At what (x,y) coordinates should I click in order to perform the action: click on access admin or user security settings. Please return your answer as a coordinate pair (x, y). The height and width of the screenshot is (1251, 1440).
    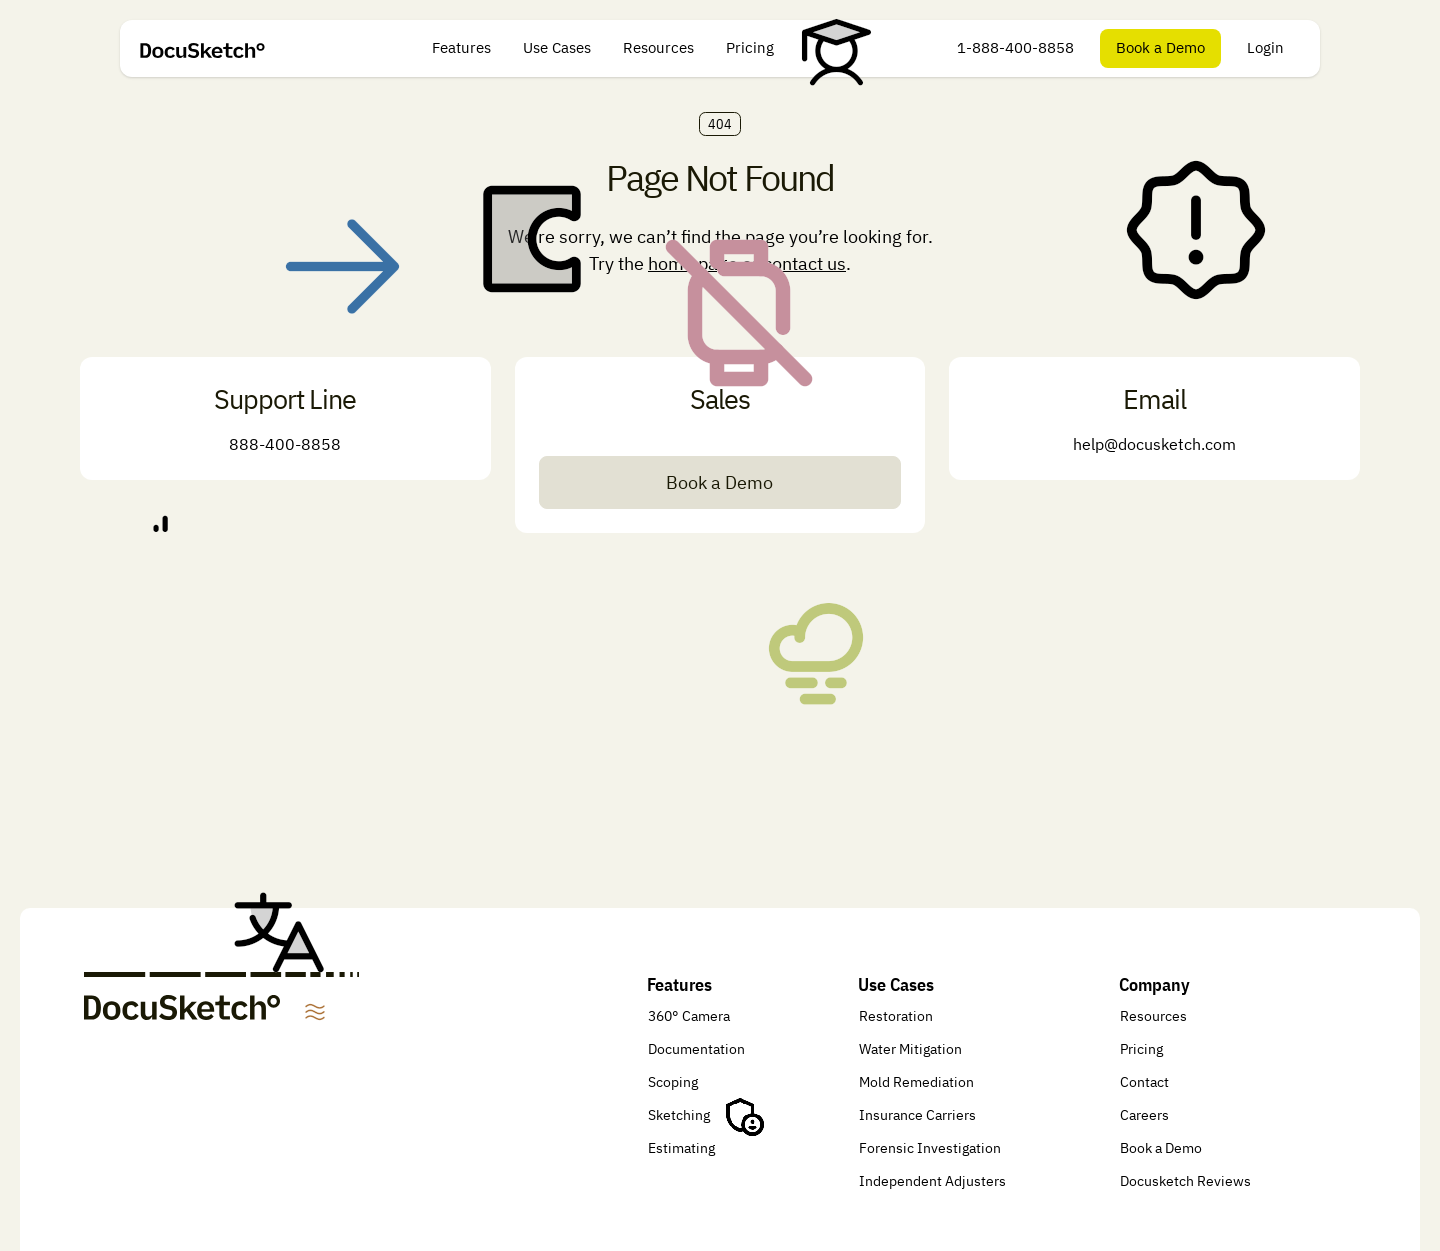
    Looking at the image, I should click on (743, 1115).